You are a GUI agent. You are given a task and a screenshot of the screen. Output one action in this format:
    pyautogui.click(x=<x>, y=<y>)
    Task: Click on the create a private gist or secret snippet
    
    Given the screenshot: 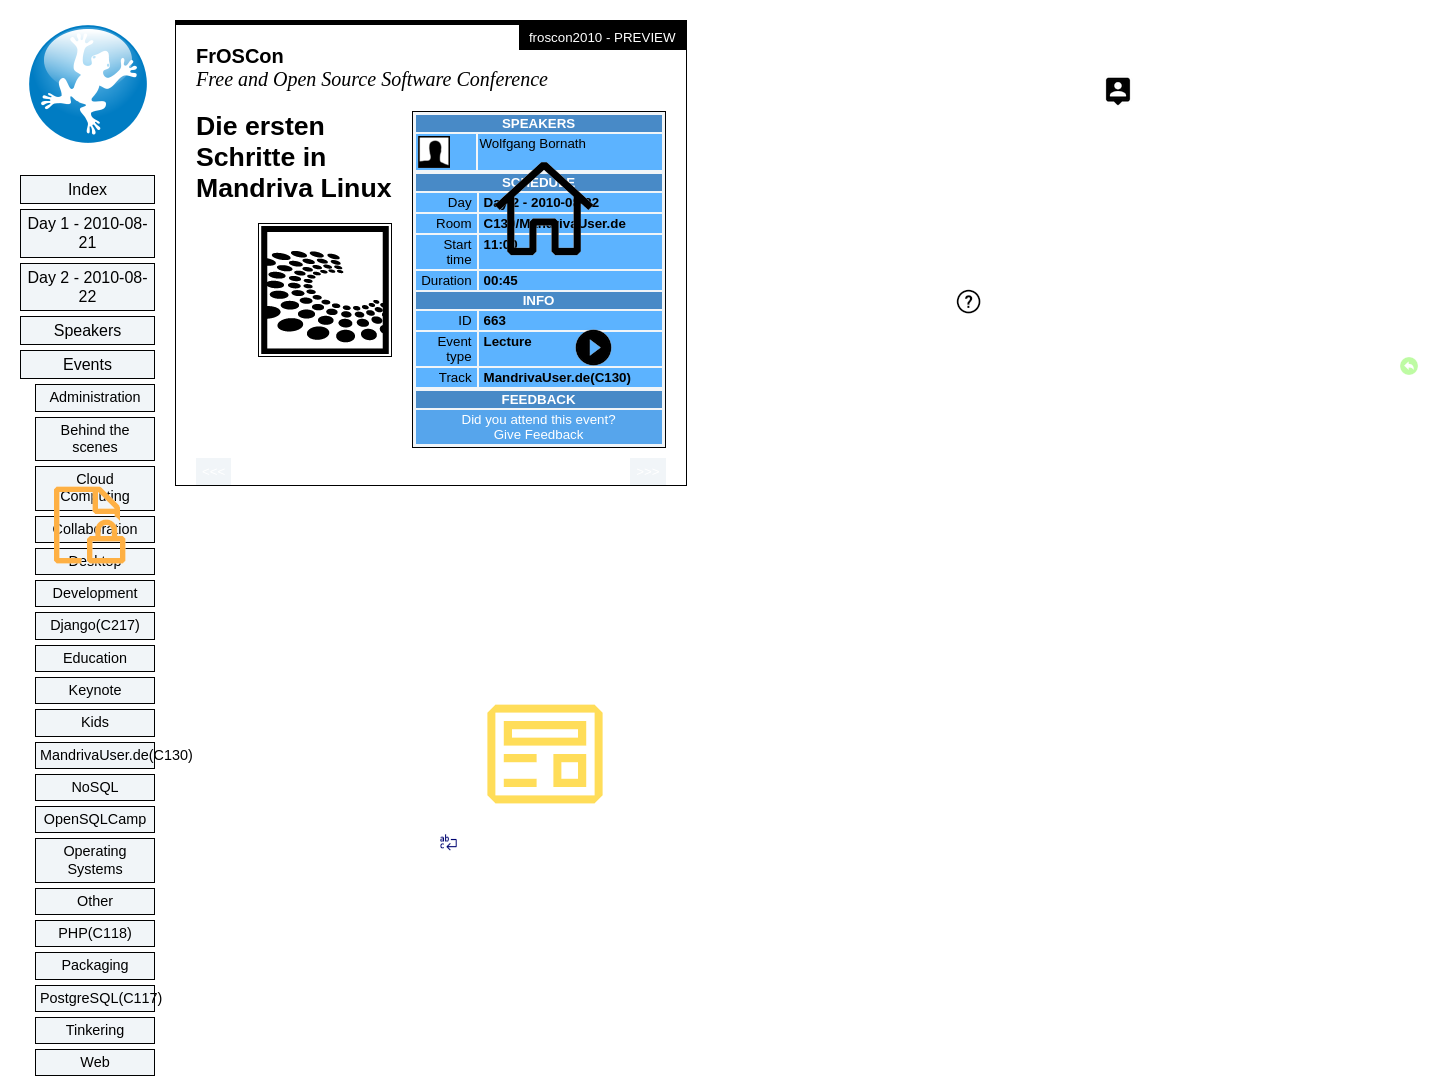 What is the action you would take?
    pyautogui.click(x=87, y=525)
    